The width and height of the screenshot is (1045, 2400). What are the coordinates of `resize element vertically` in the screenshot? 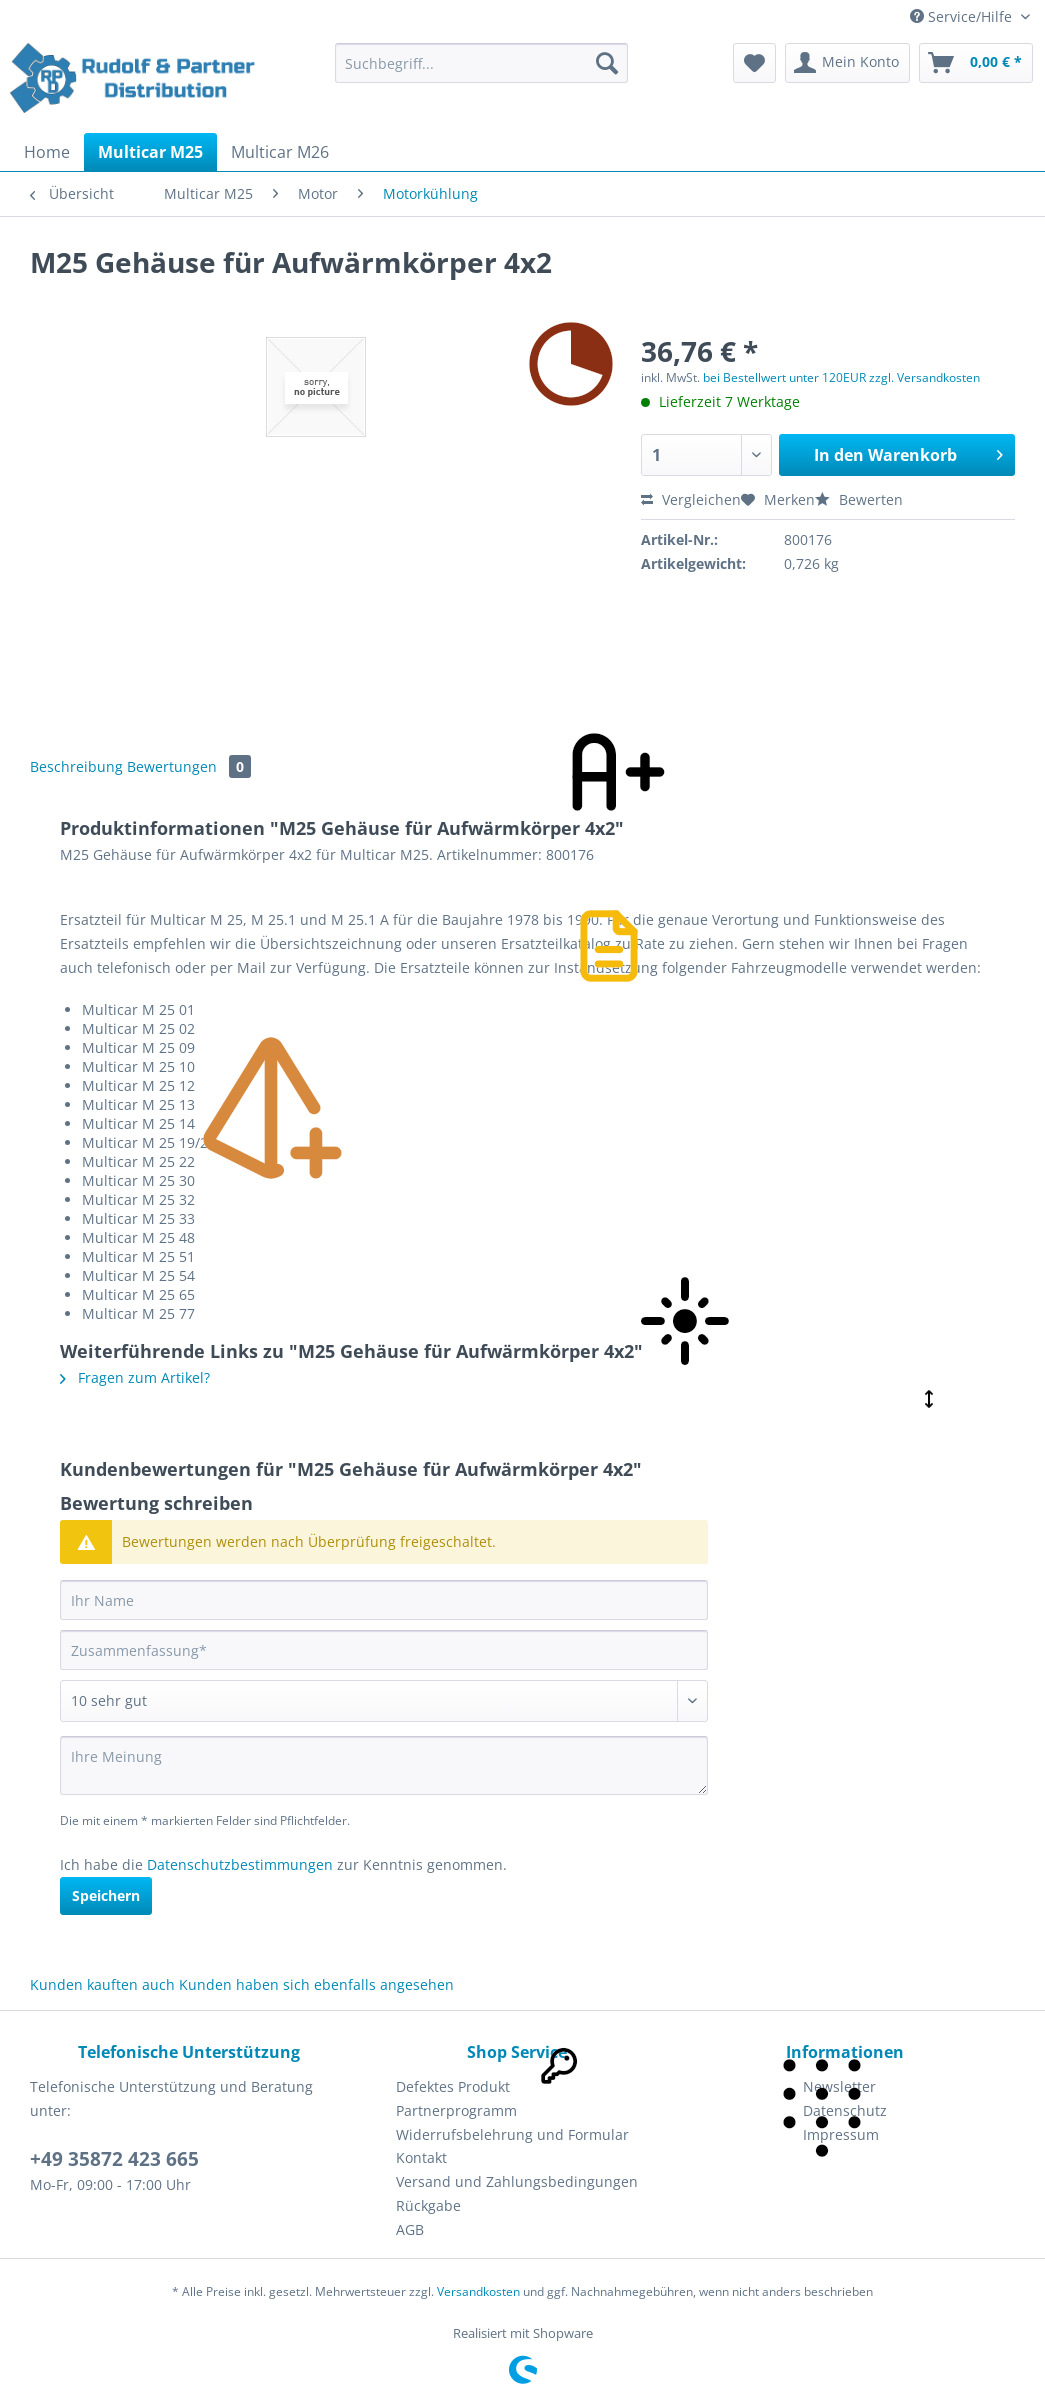 It's located at (929, 1399).